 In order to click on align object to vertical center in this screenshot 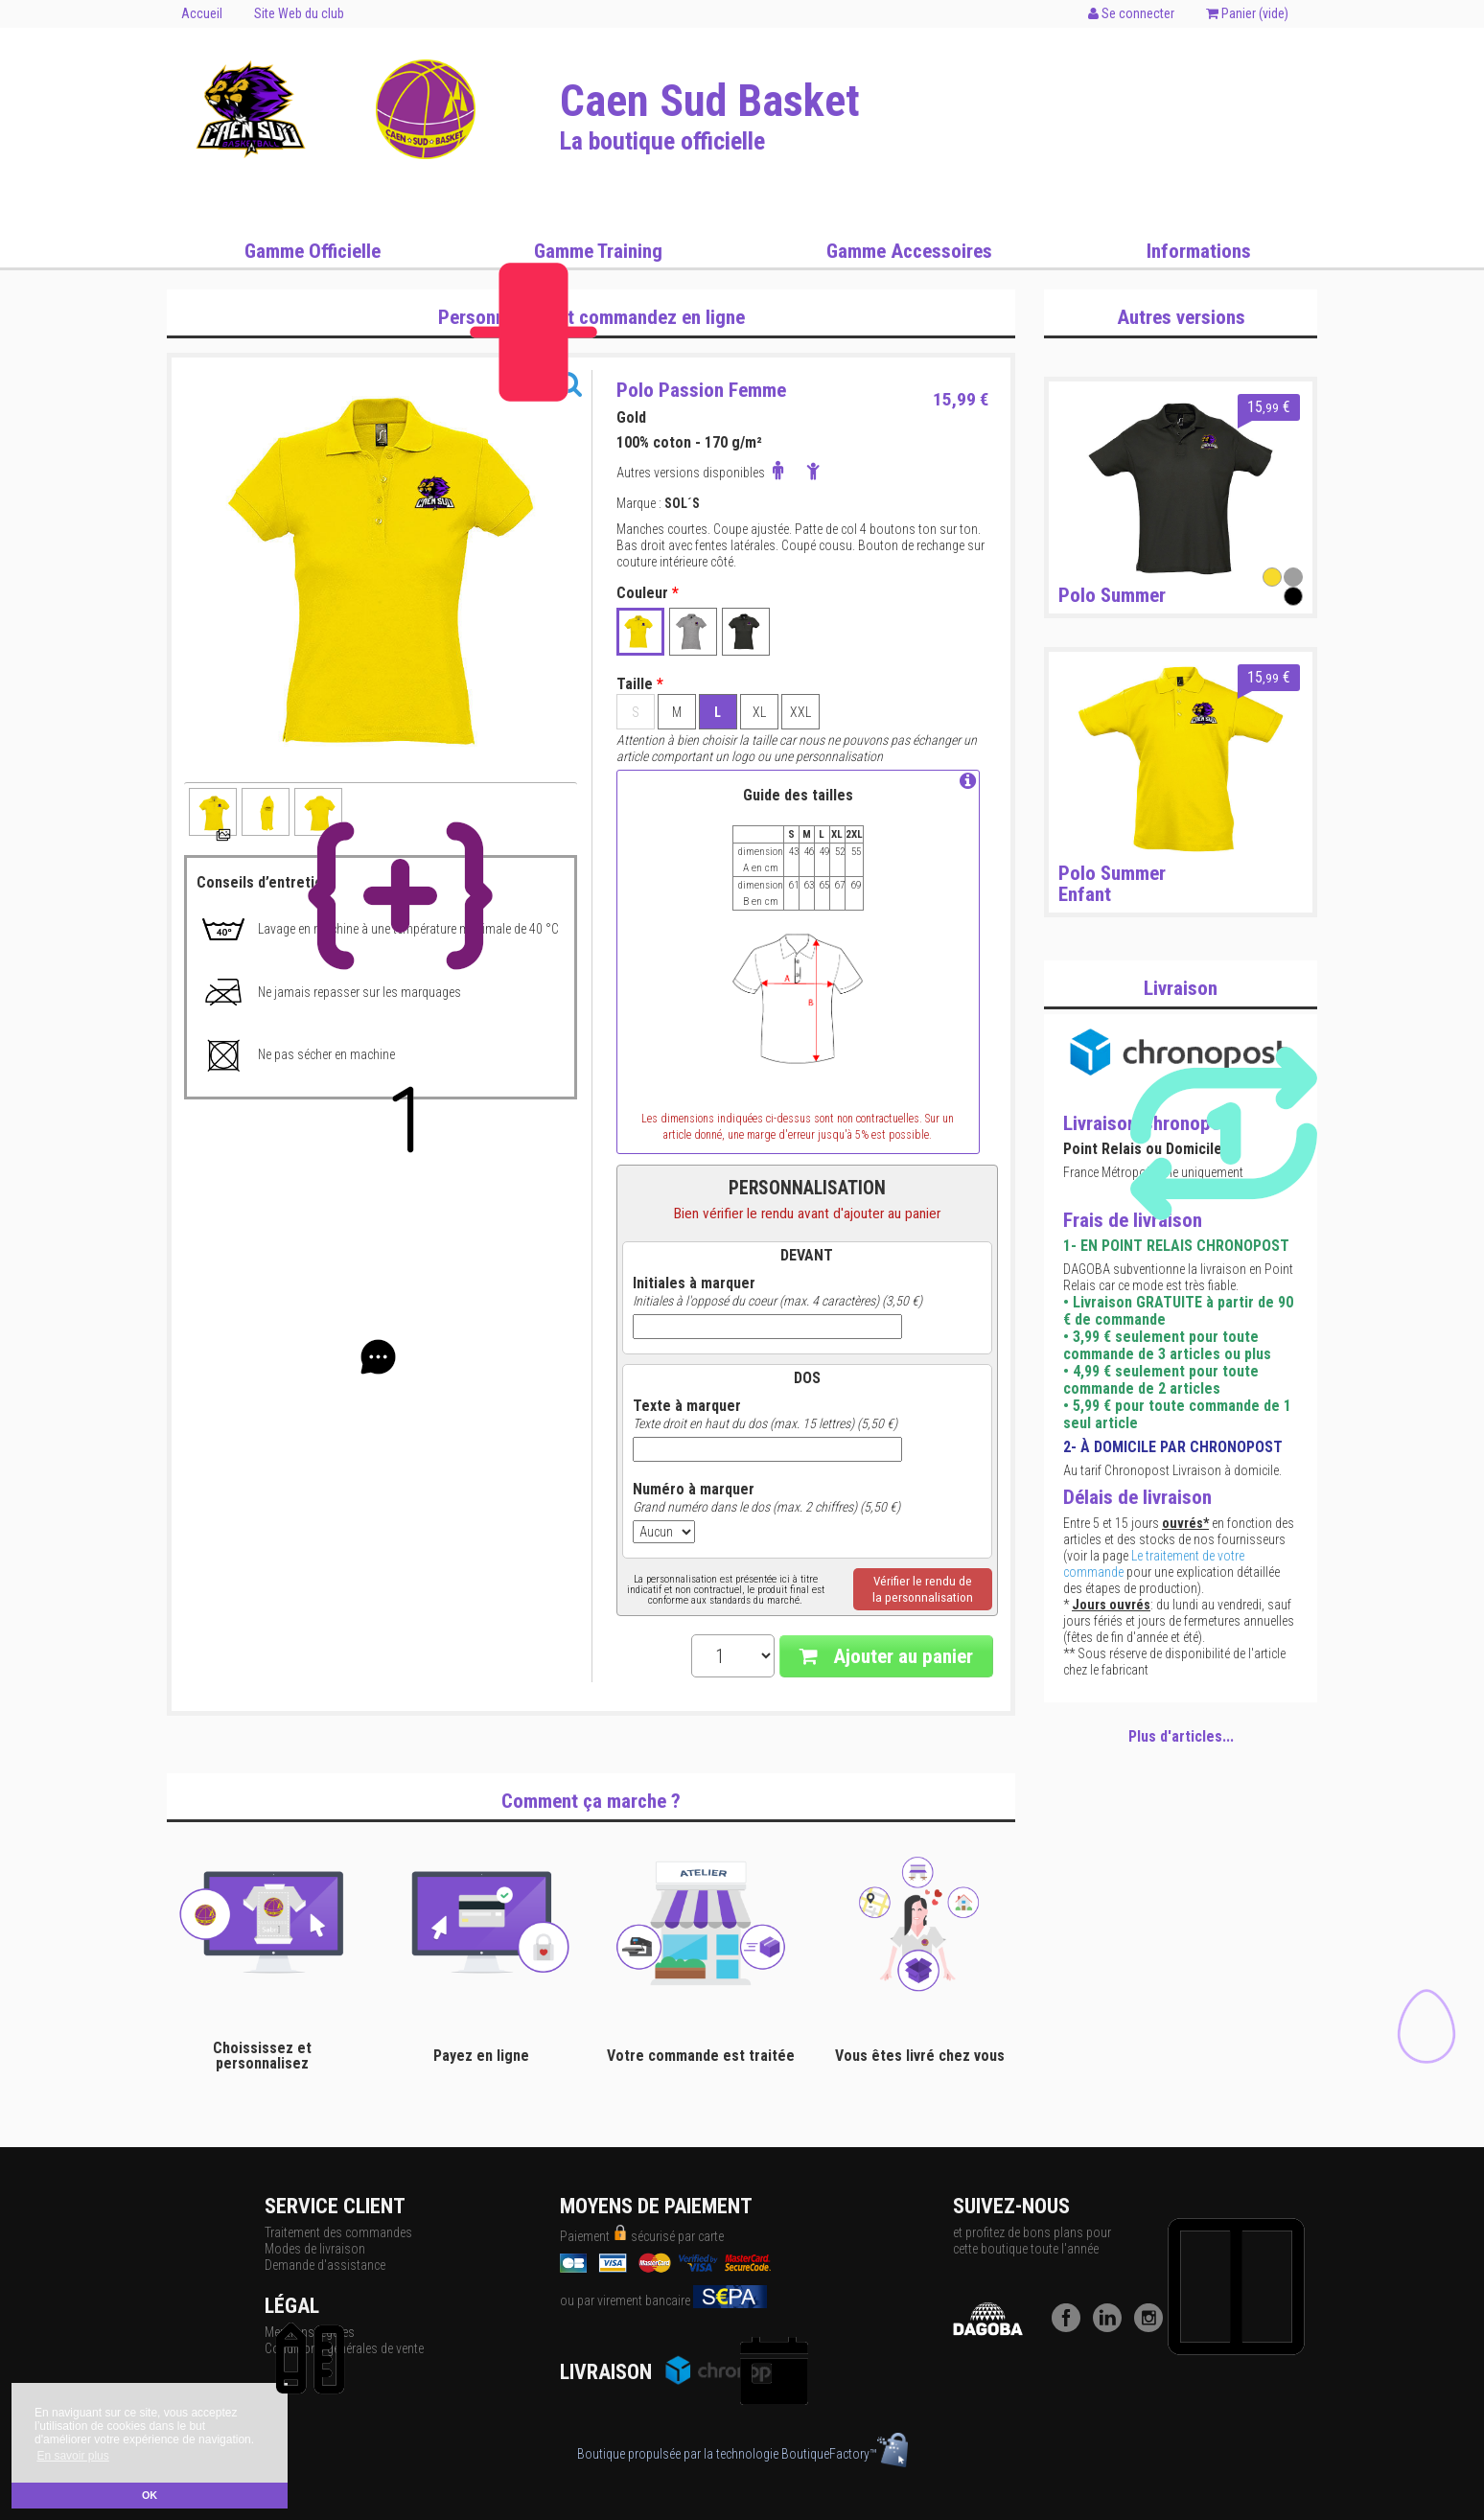, I will do `click(533, 332)`.